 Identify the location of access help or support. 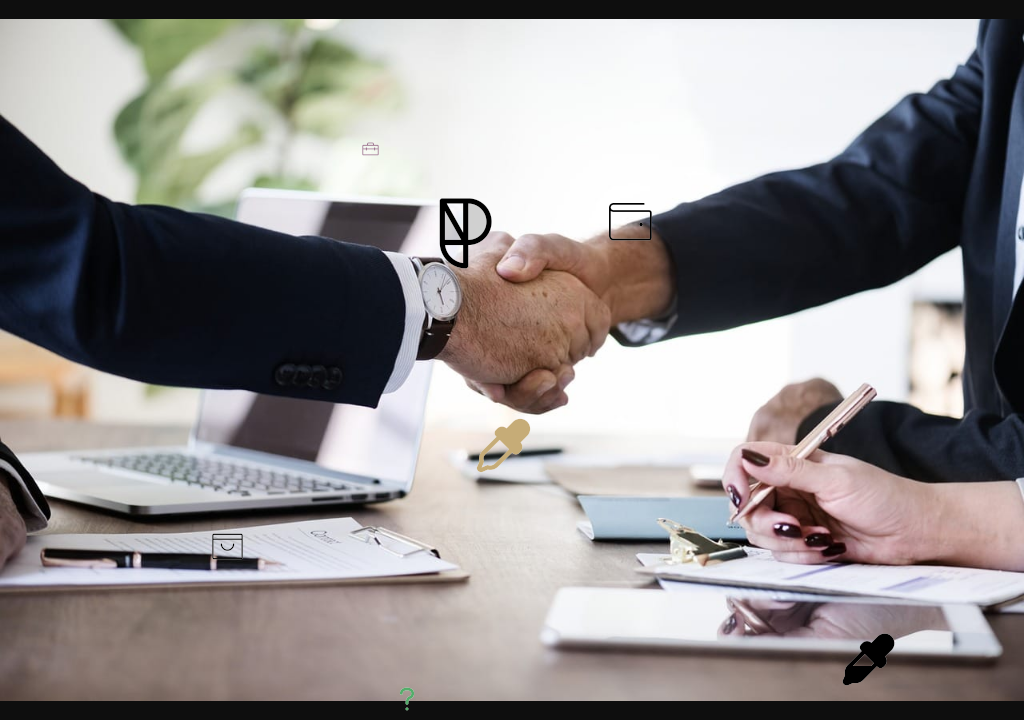
(407, 699).